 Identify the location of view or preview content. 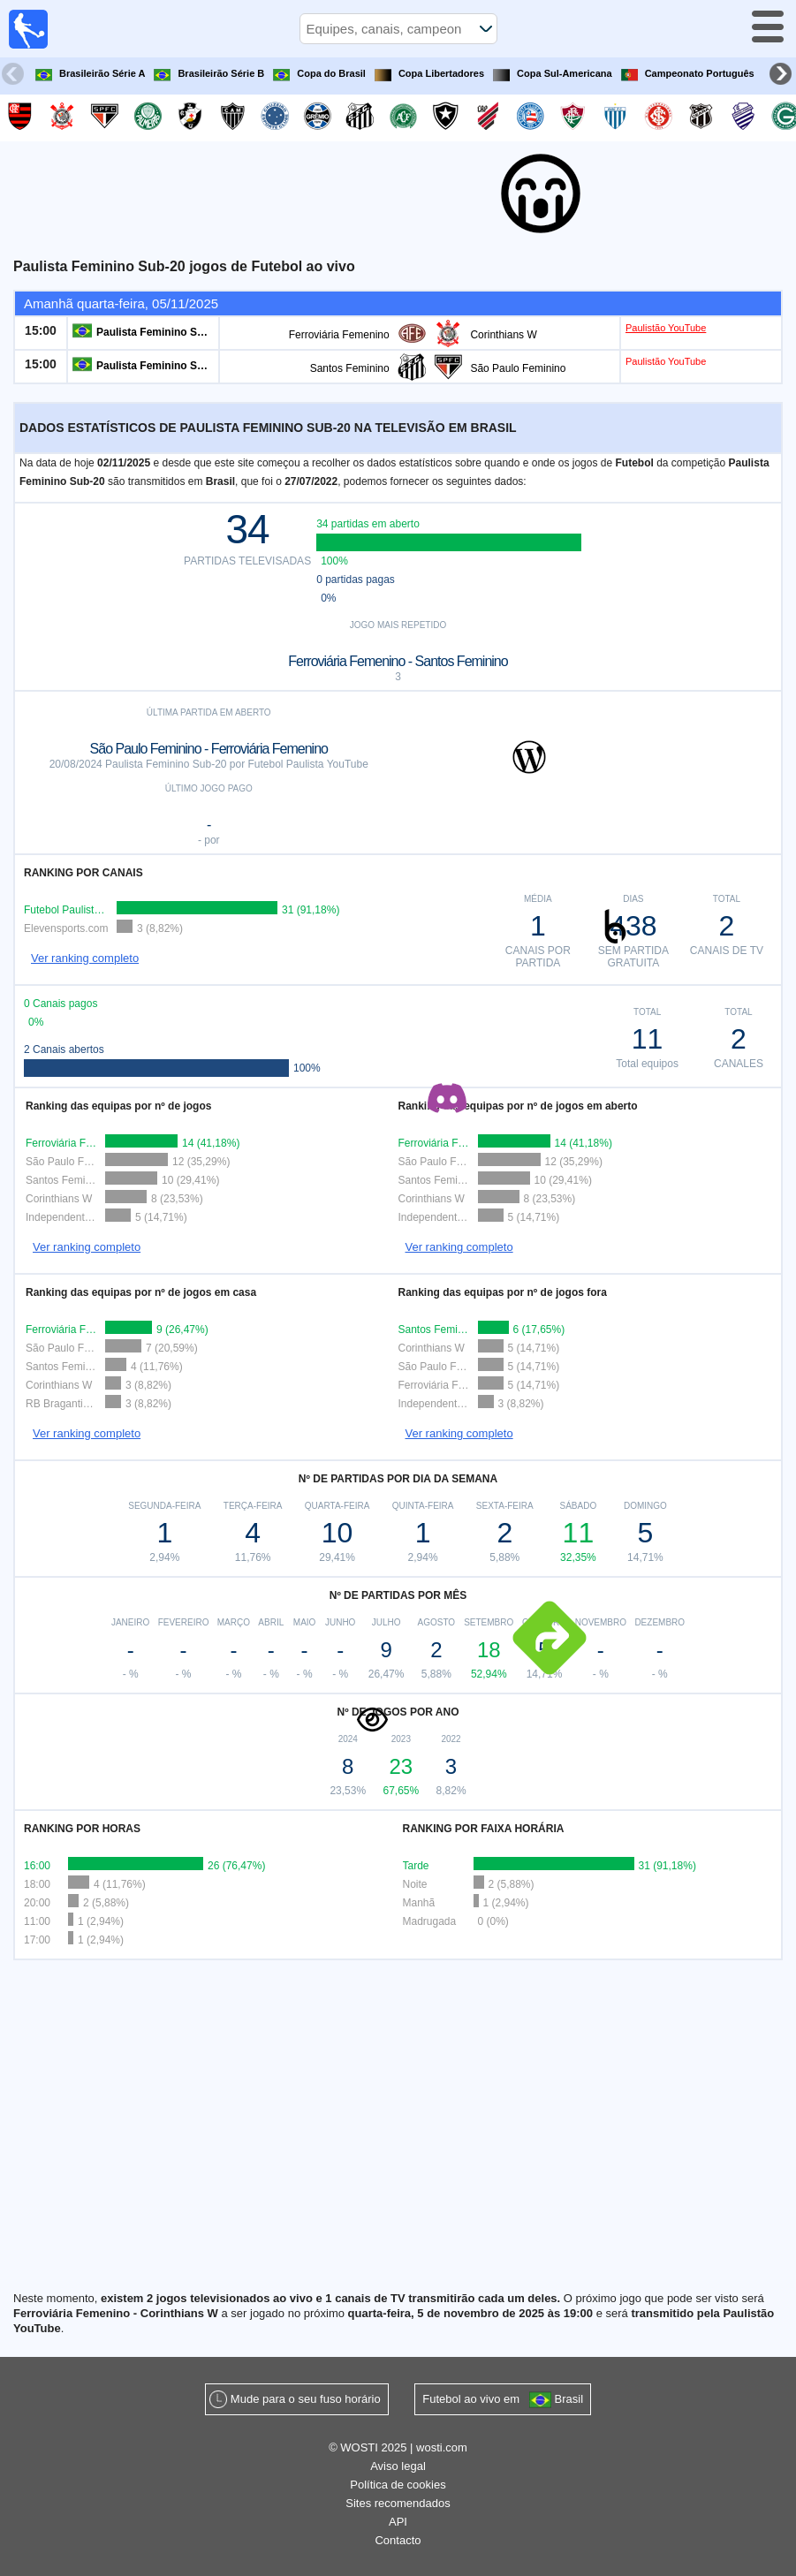
(372, 1719).